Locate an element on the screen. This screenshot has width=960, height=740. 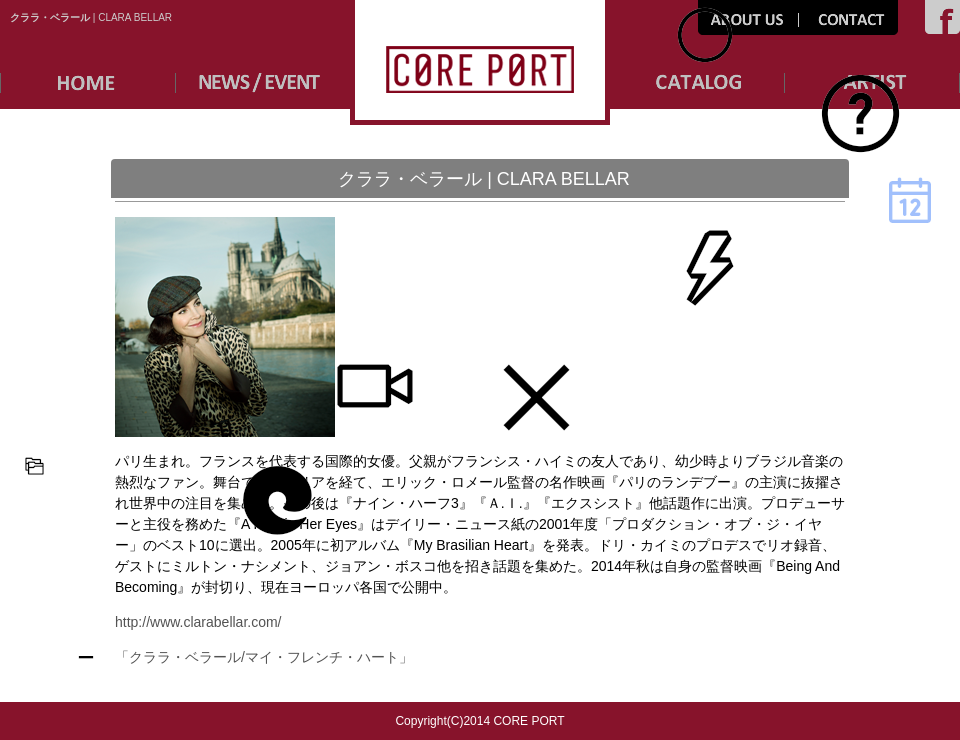
open Microsoft Edge browser is located at coordinates (277, 500).